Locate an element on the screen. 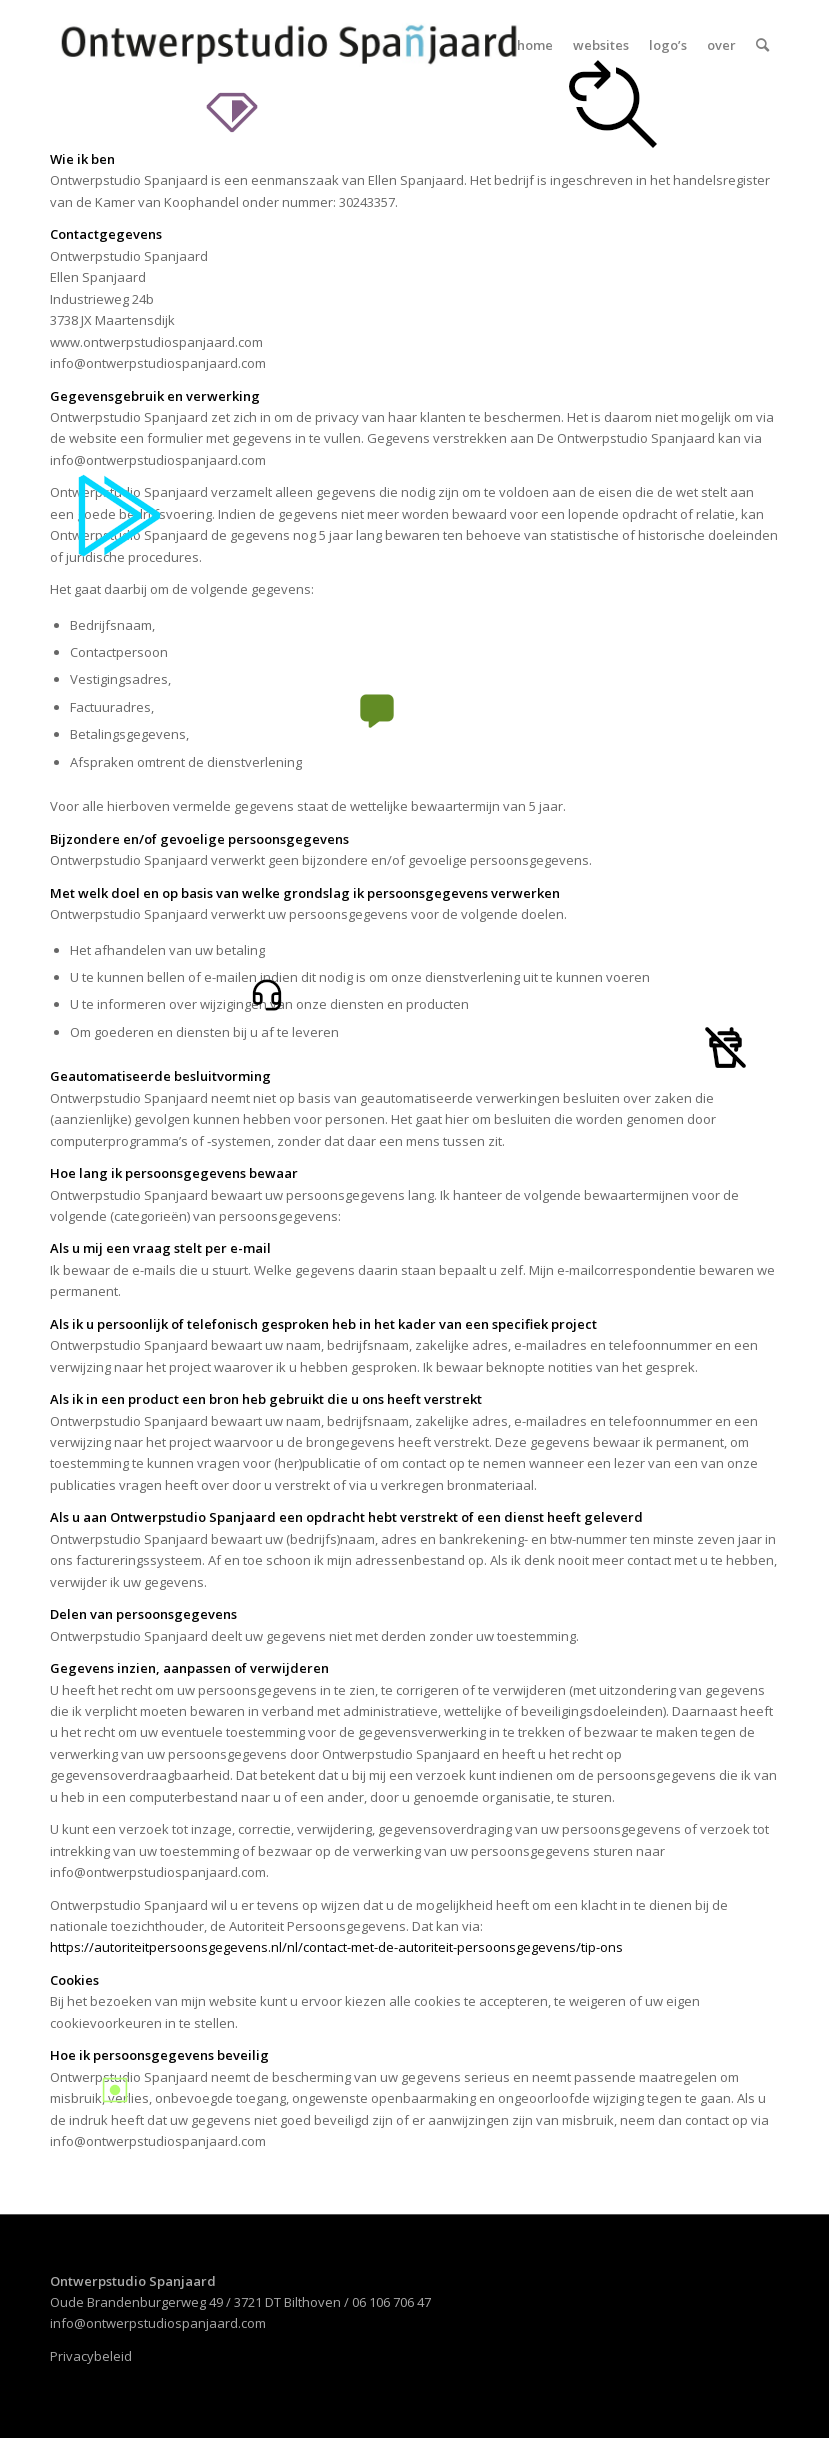 This screenshot has height=2438, width=829. open chat or messaging is located at coordinates (377, 709).